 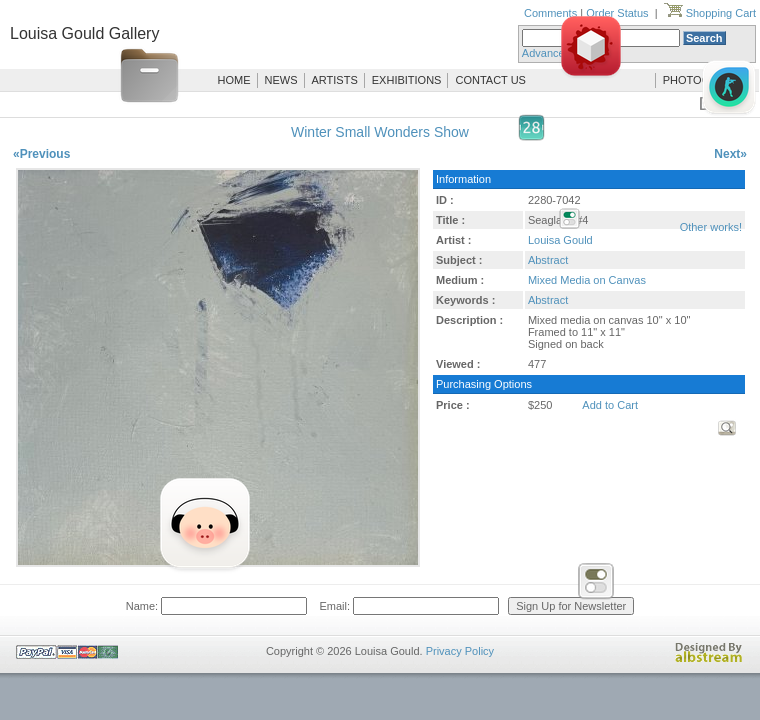 I want to click on launch assaultcube game, so click(x=591, y=46).